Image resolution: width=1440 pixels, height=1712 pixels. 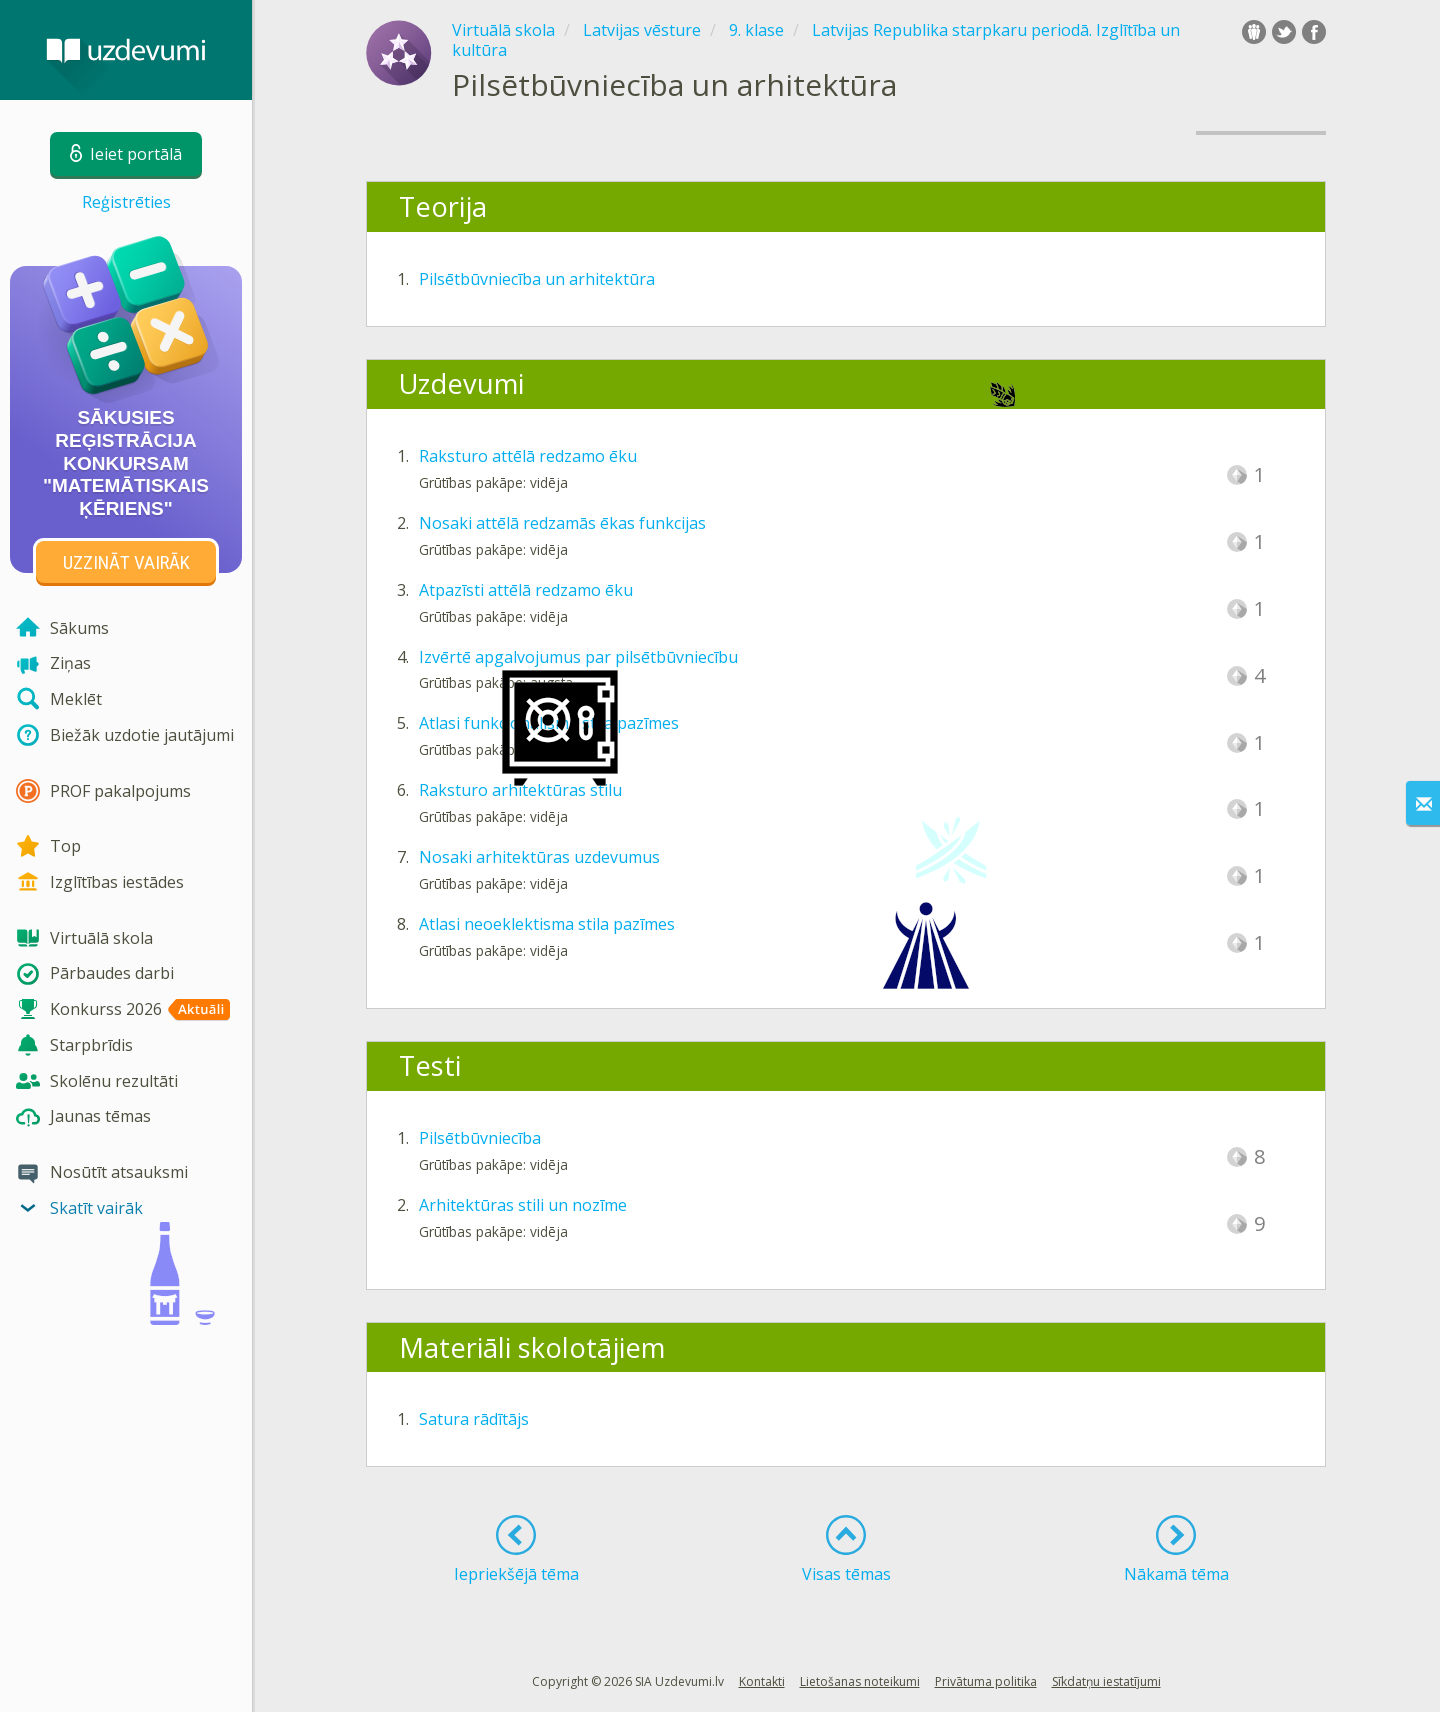 What do you see at coordinates (560, 728) in the screenshot?
I see `access secure storage or vault` at bounding box center [560, 728].